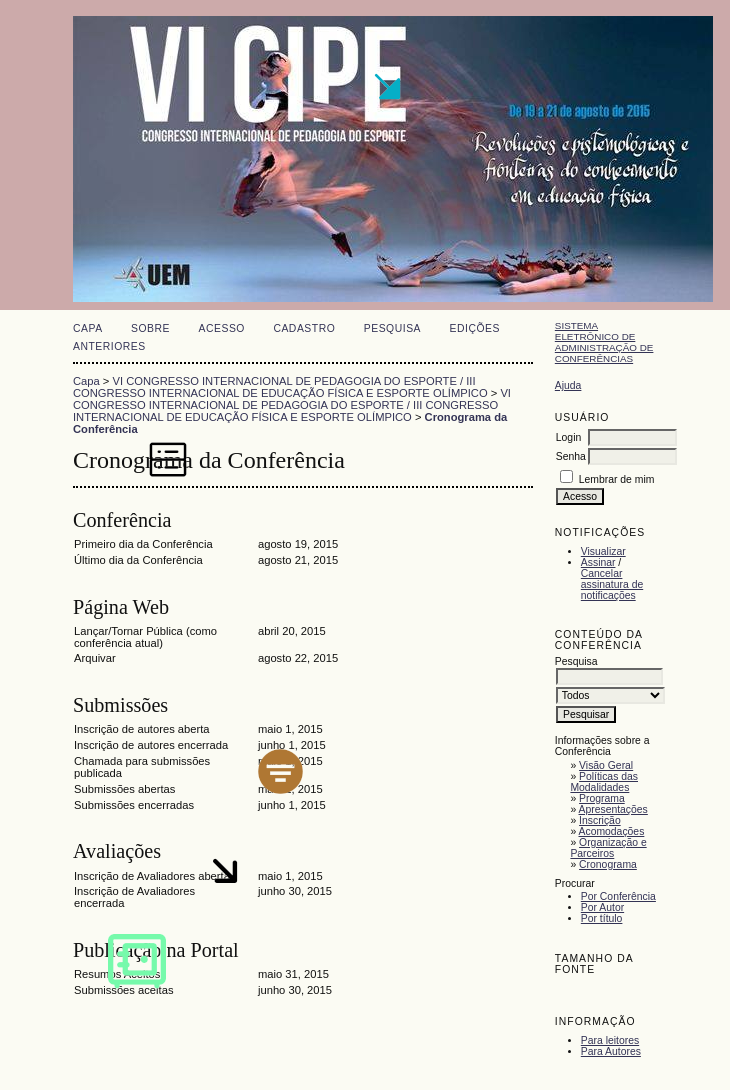  Describe the element at coordinates (225, 871) in the screenshot. I see `navigate to the next item diagonally` at that location.